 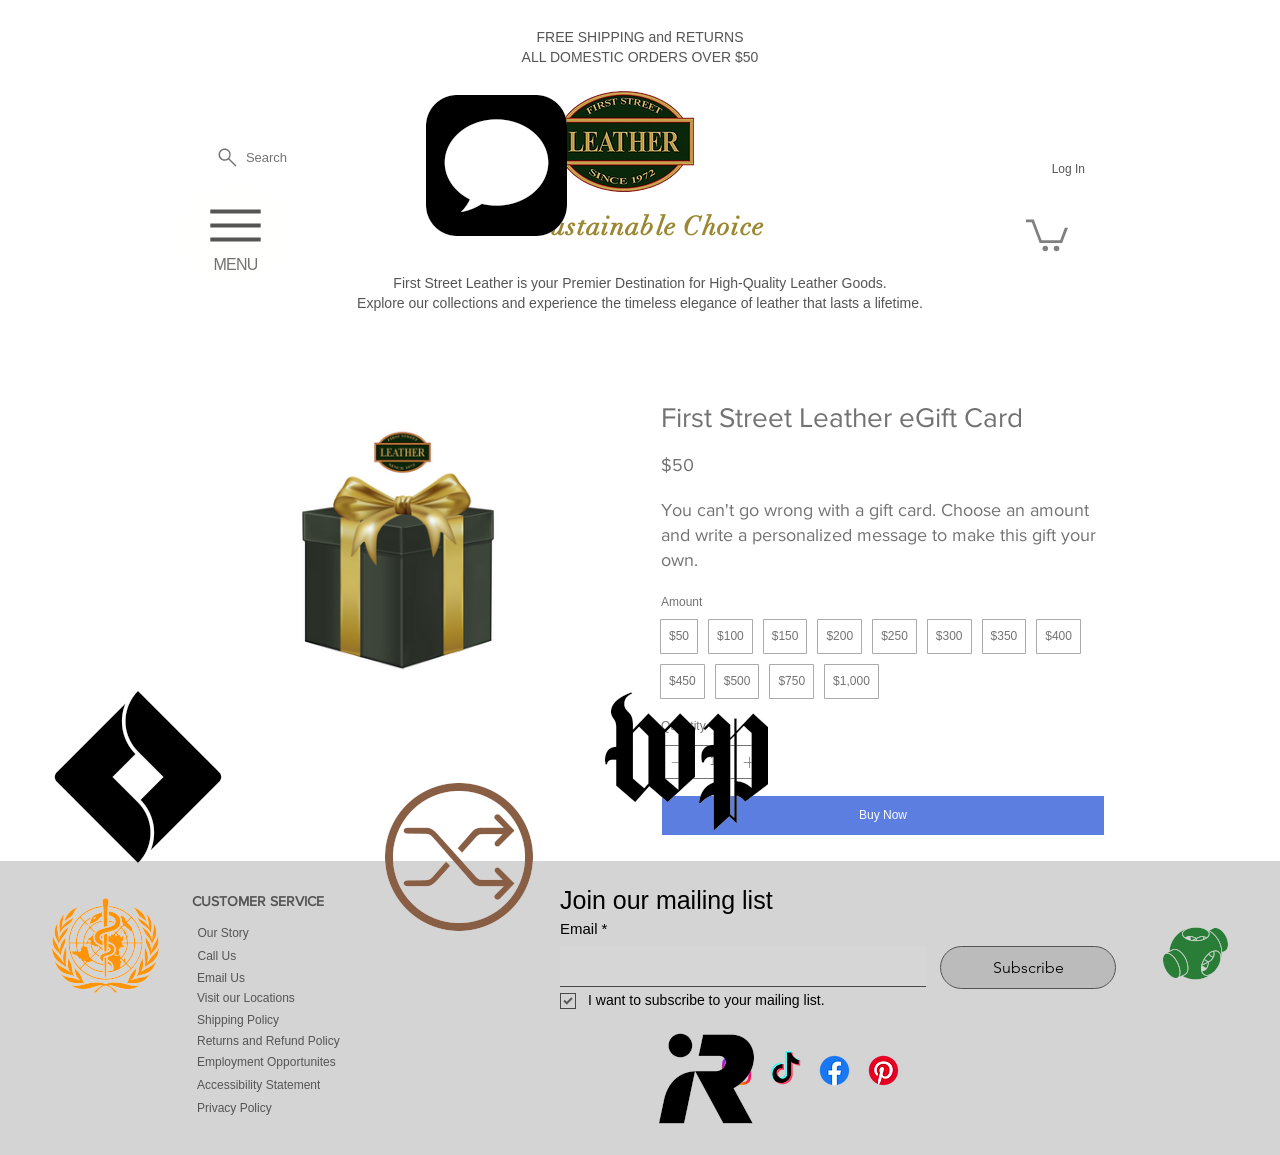 What do you see at coordinates (459, 857) in the screenshot?
I see `changedetection app logo` at bounding box center [459, 857].